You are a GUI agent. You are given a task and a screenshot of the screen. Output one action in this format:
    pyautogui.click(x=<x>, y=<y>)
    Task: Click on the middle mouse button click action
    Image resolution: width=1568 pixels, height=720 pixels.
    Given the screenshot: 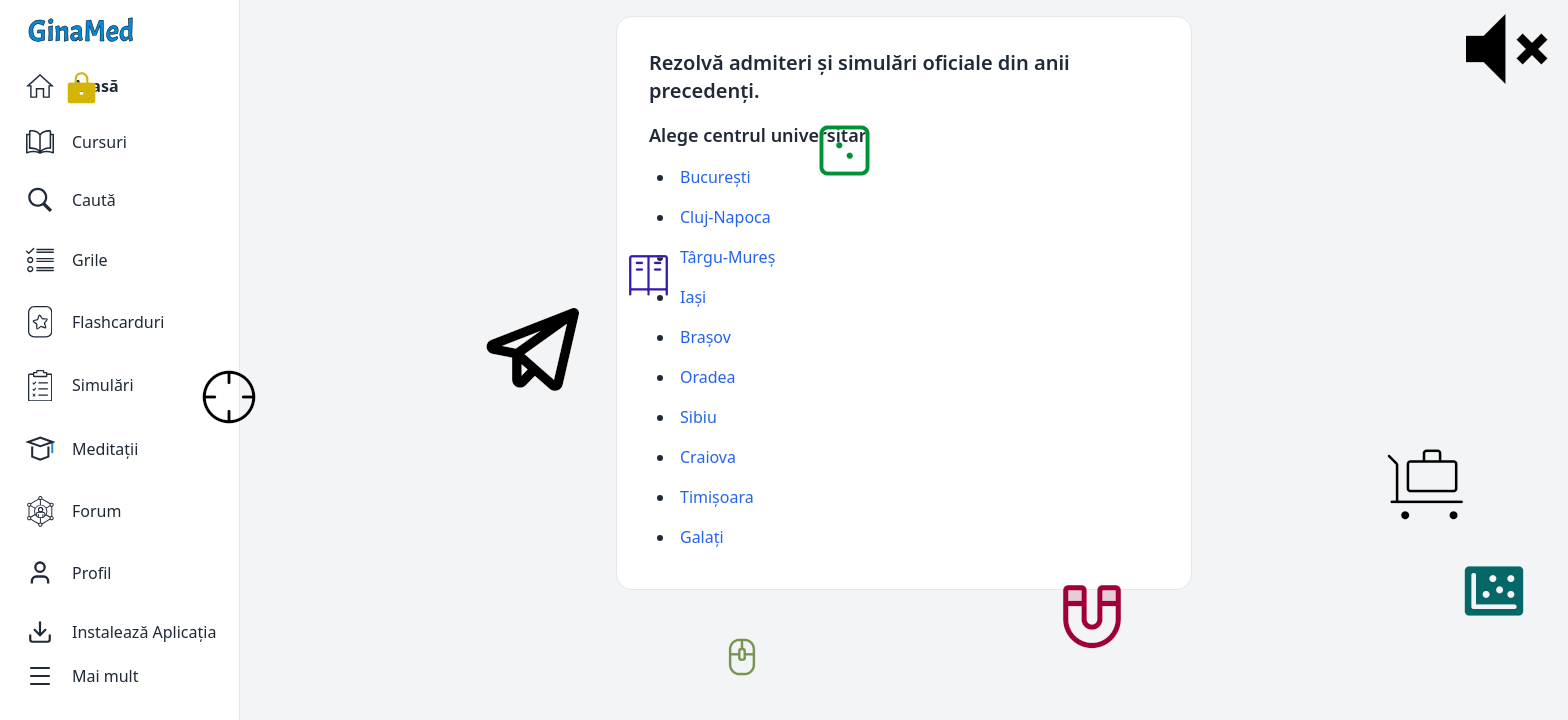 What is the action you would take?
    pyautogui.click(x=742, y=657)
    